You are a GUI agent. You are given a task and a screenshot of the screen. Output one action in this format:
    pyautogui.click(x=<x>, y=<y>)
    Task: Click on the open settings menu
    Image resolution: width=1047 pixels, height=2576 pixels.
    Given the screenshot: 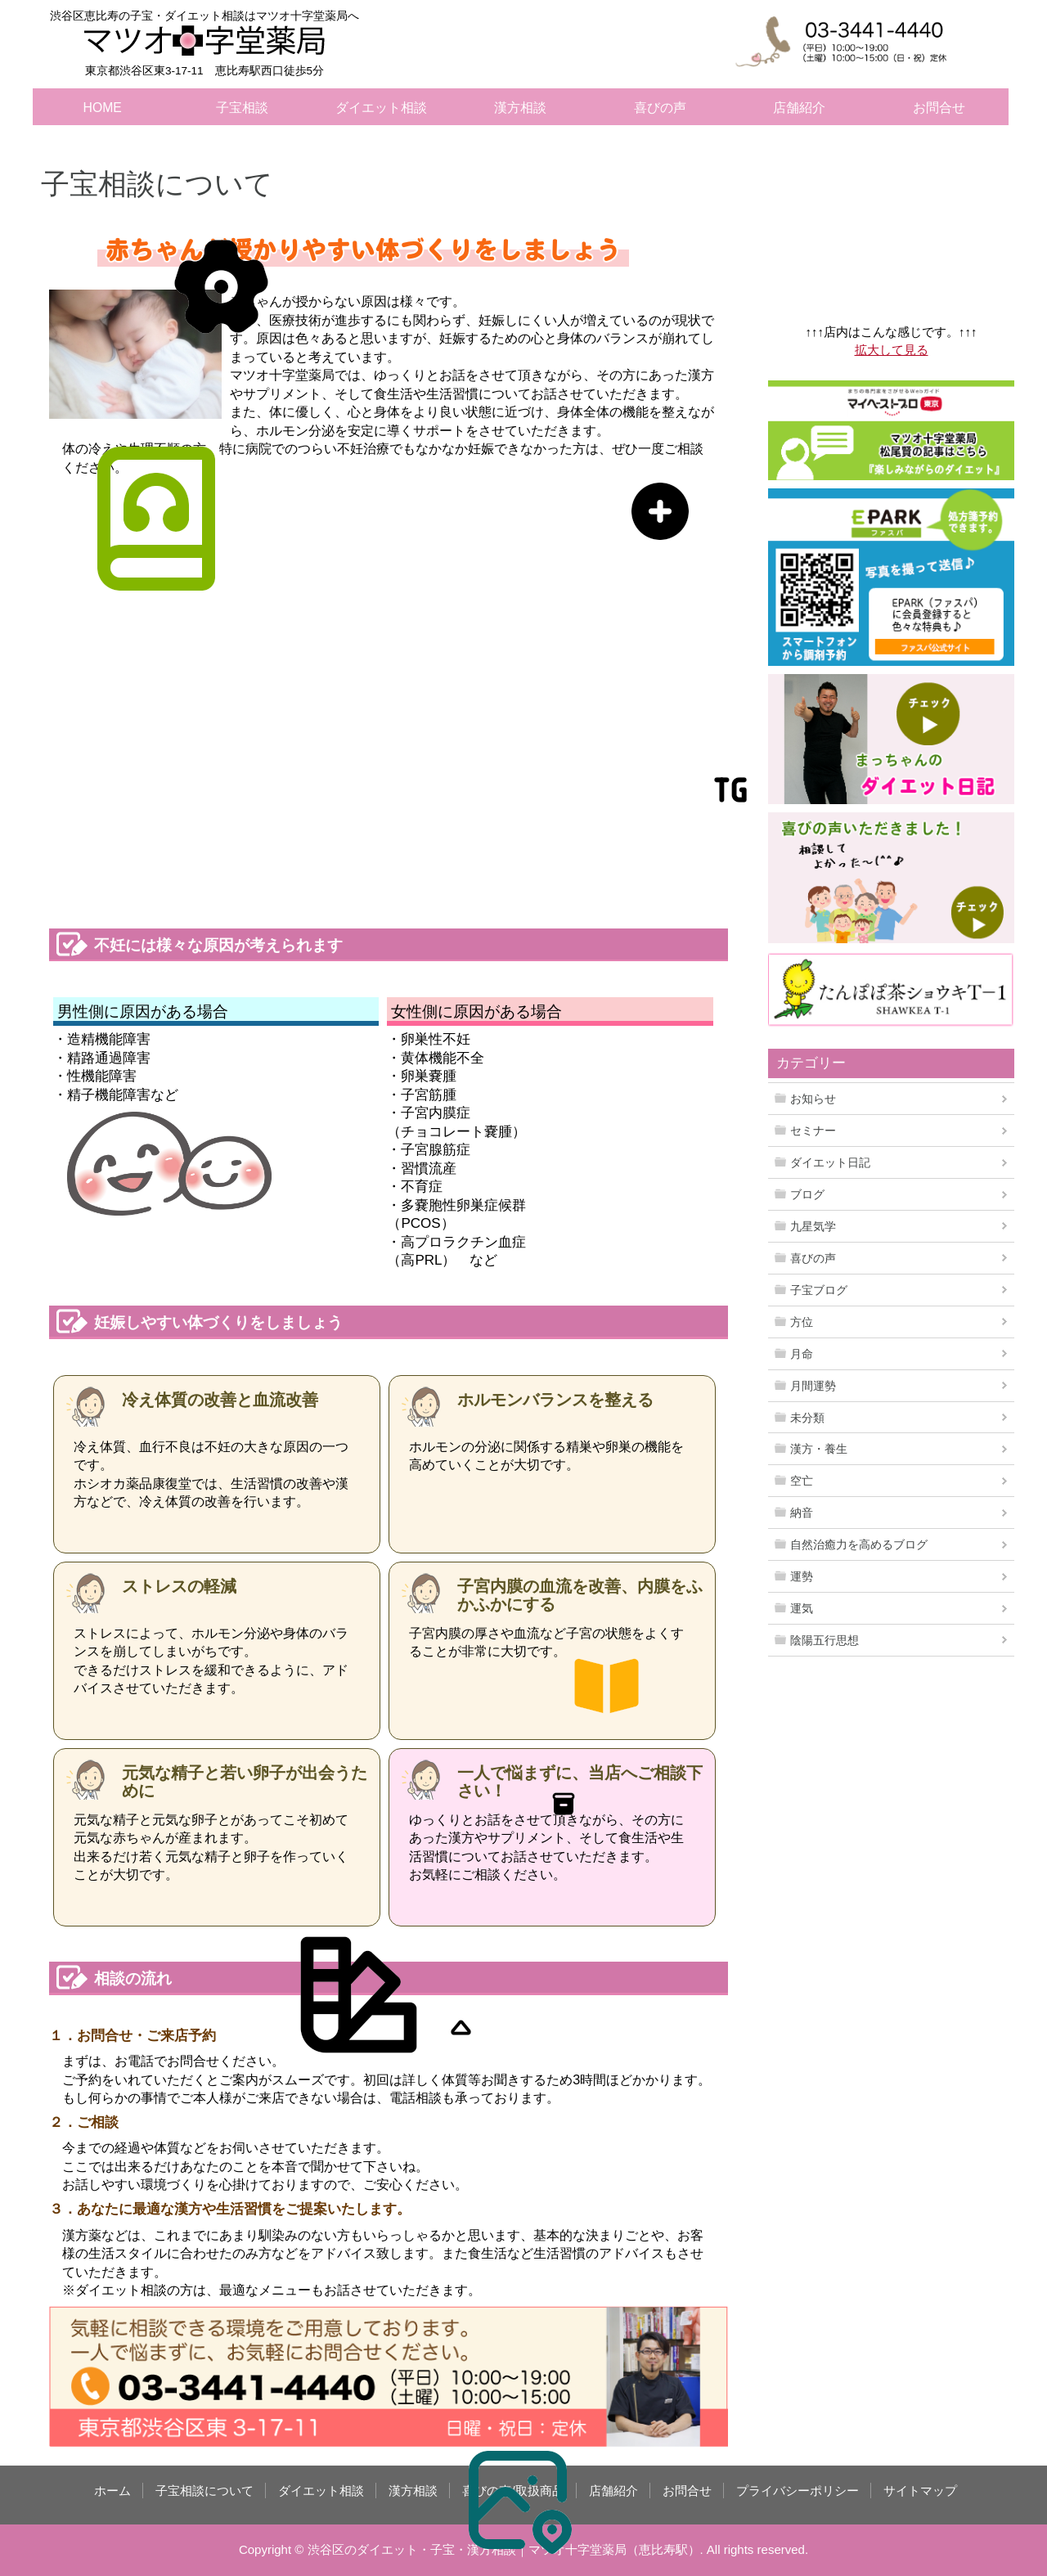 What is the action you would take?
    pyautogui.click(x=221, y=286)
    